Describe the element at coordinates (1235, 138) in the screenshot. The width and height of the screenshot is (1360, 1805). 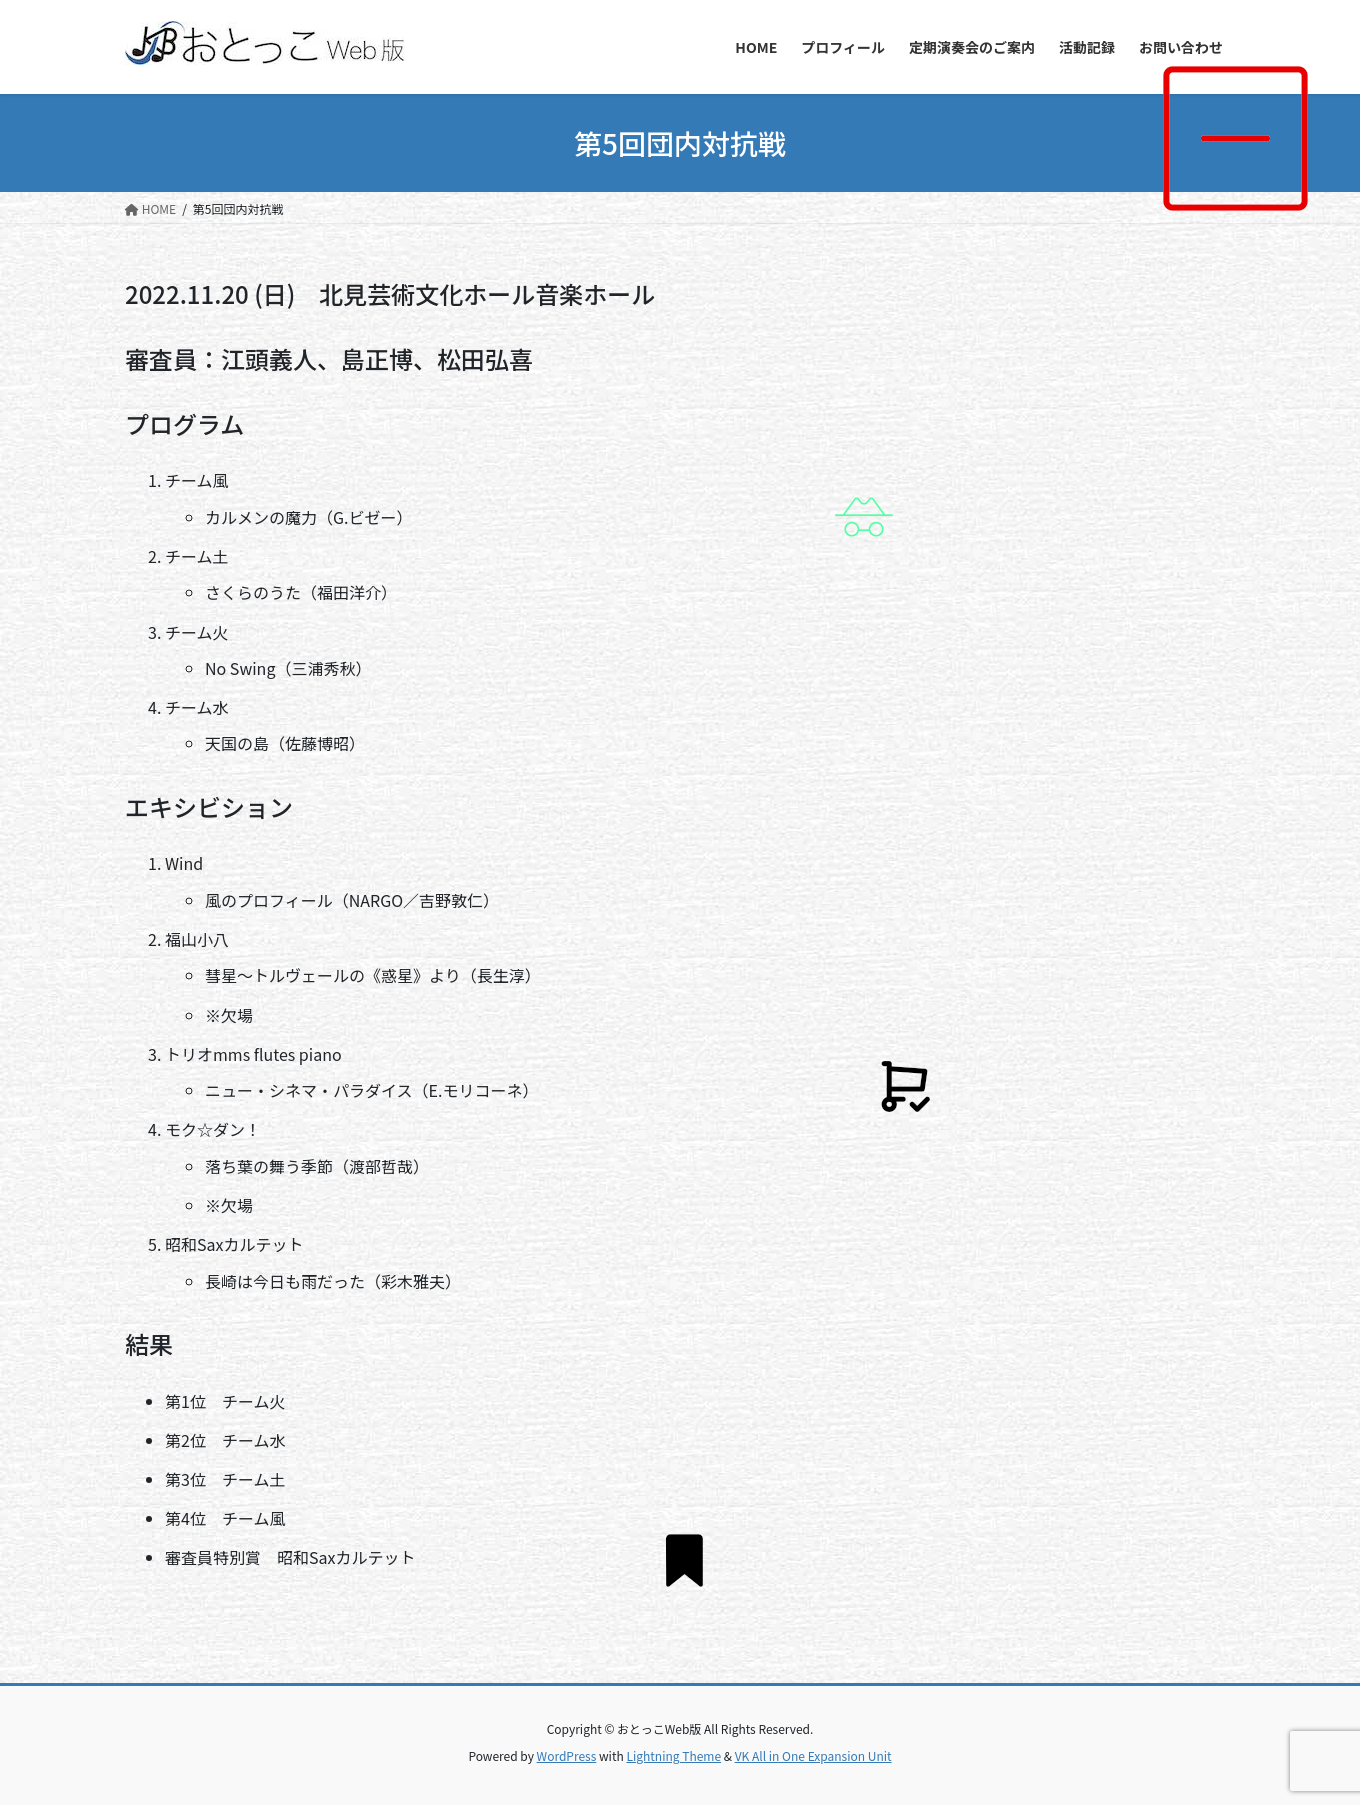
I see `remove an item from a list or collection` at that location.